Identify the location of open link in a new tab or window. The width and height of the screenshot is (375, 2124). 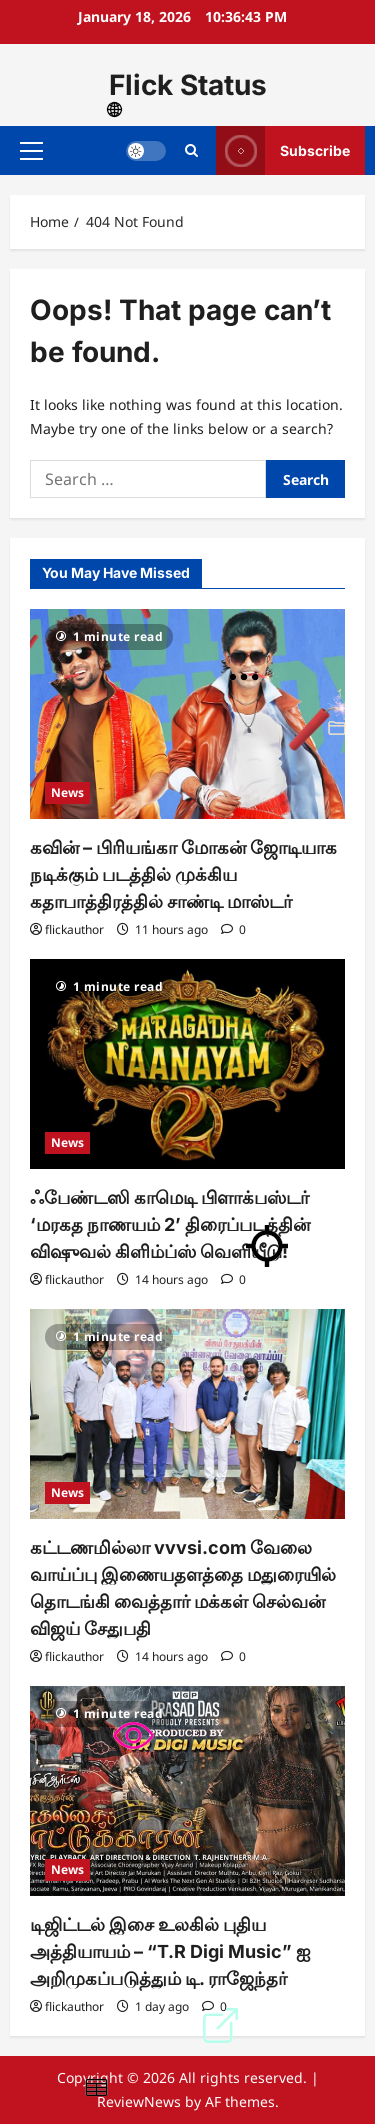
(220, 2025).